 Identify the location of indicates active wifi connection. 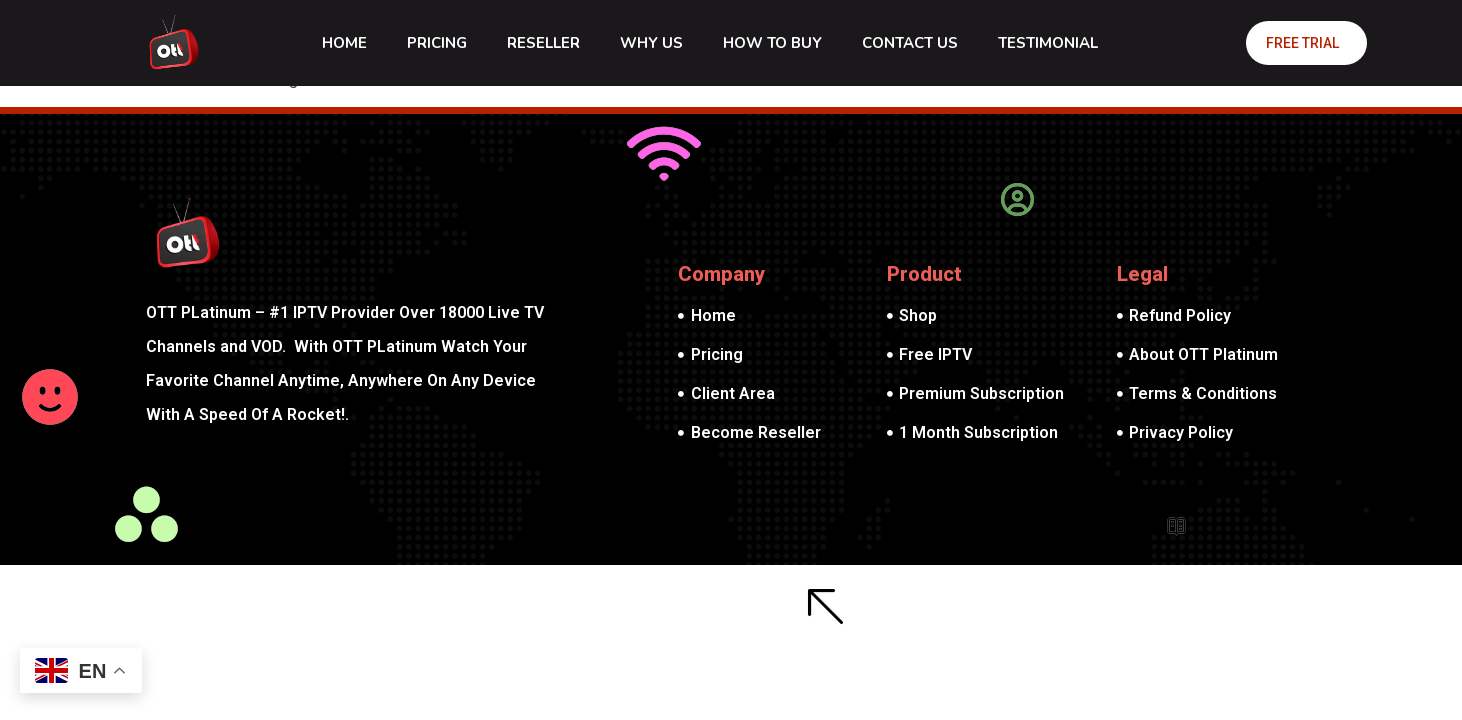
(664, 155).